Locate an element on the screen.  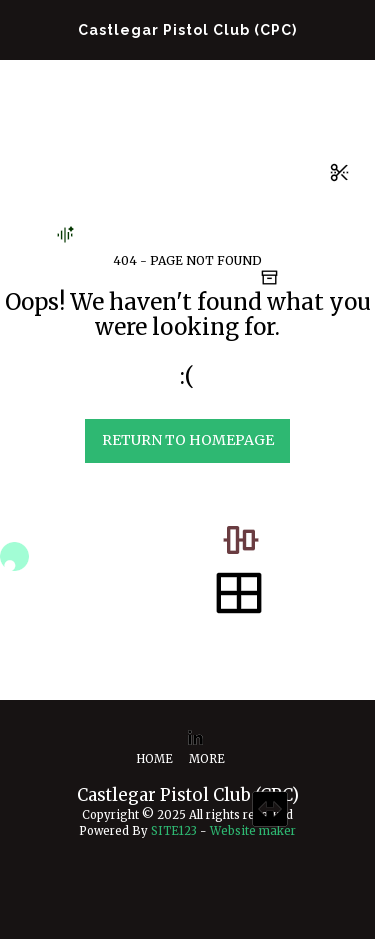
flip image horizontally is located at coordinates (270, 809).